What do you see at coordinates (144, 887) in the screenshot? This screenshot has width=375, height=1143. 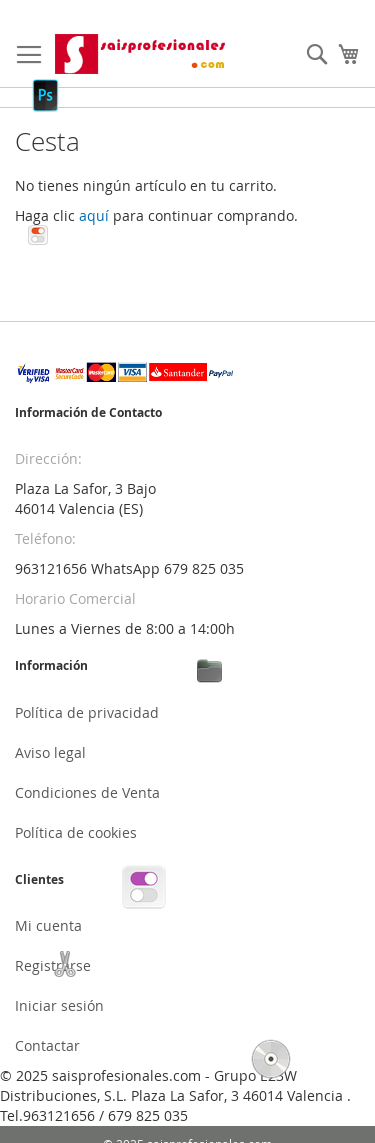 I see `open system settings or preferences` at bounding box center [144, 887].